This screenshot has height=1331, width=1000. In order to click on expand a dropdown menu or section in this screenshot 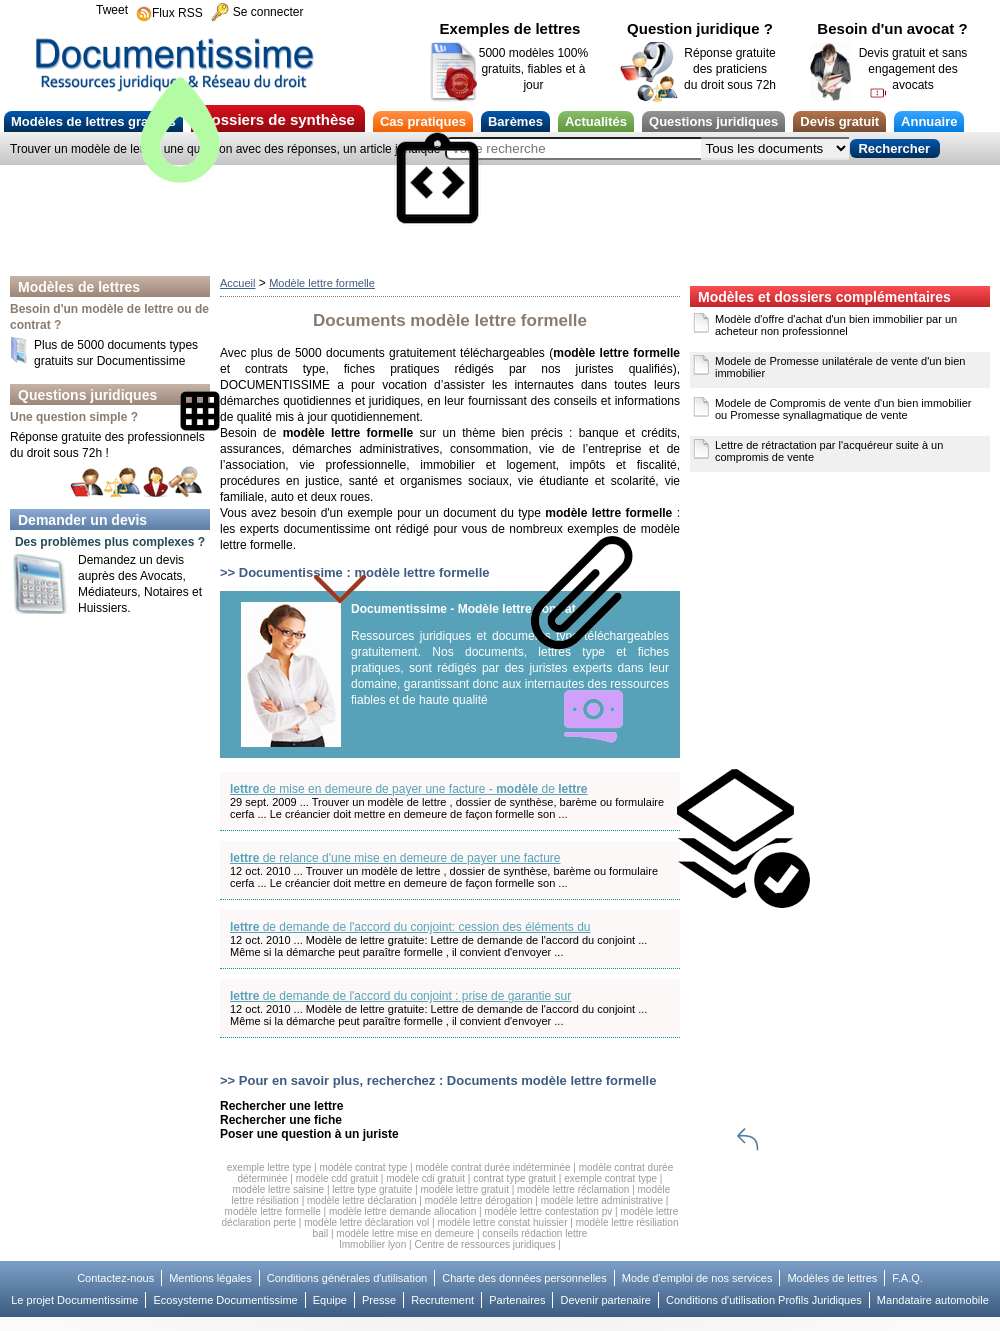, I will do `click(340, 589)`.